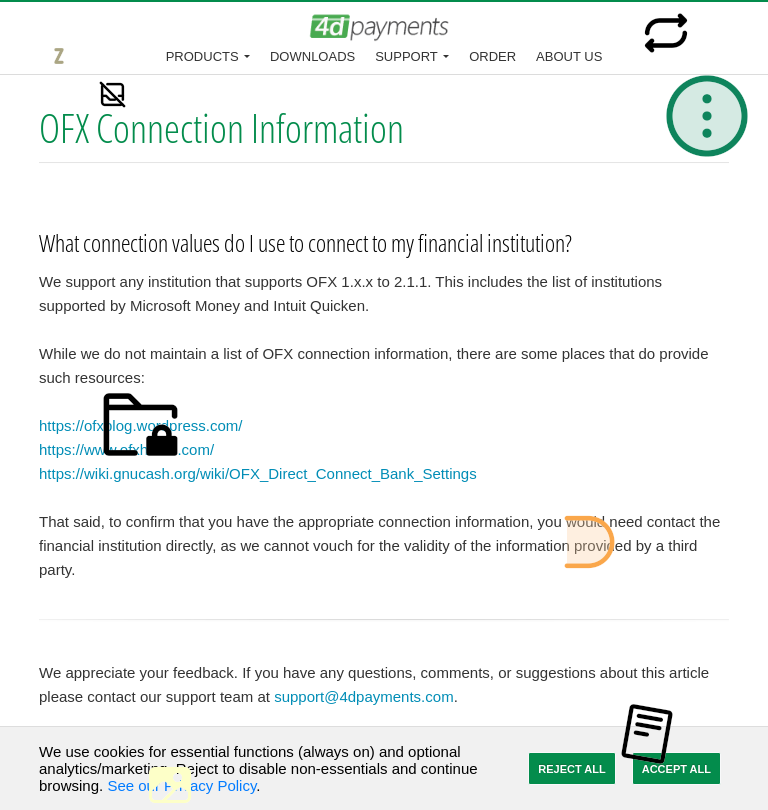  Describe the element at coordinates (59, 56) in the screenshot. I see `indicates z-index or layer ordering option` at that location.